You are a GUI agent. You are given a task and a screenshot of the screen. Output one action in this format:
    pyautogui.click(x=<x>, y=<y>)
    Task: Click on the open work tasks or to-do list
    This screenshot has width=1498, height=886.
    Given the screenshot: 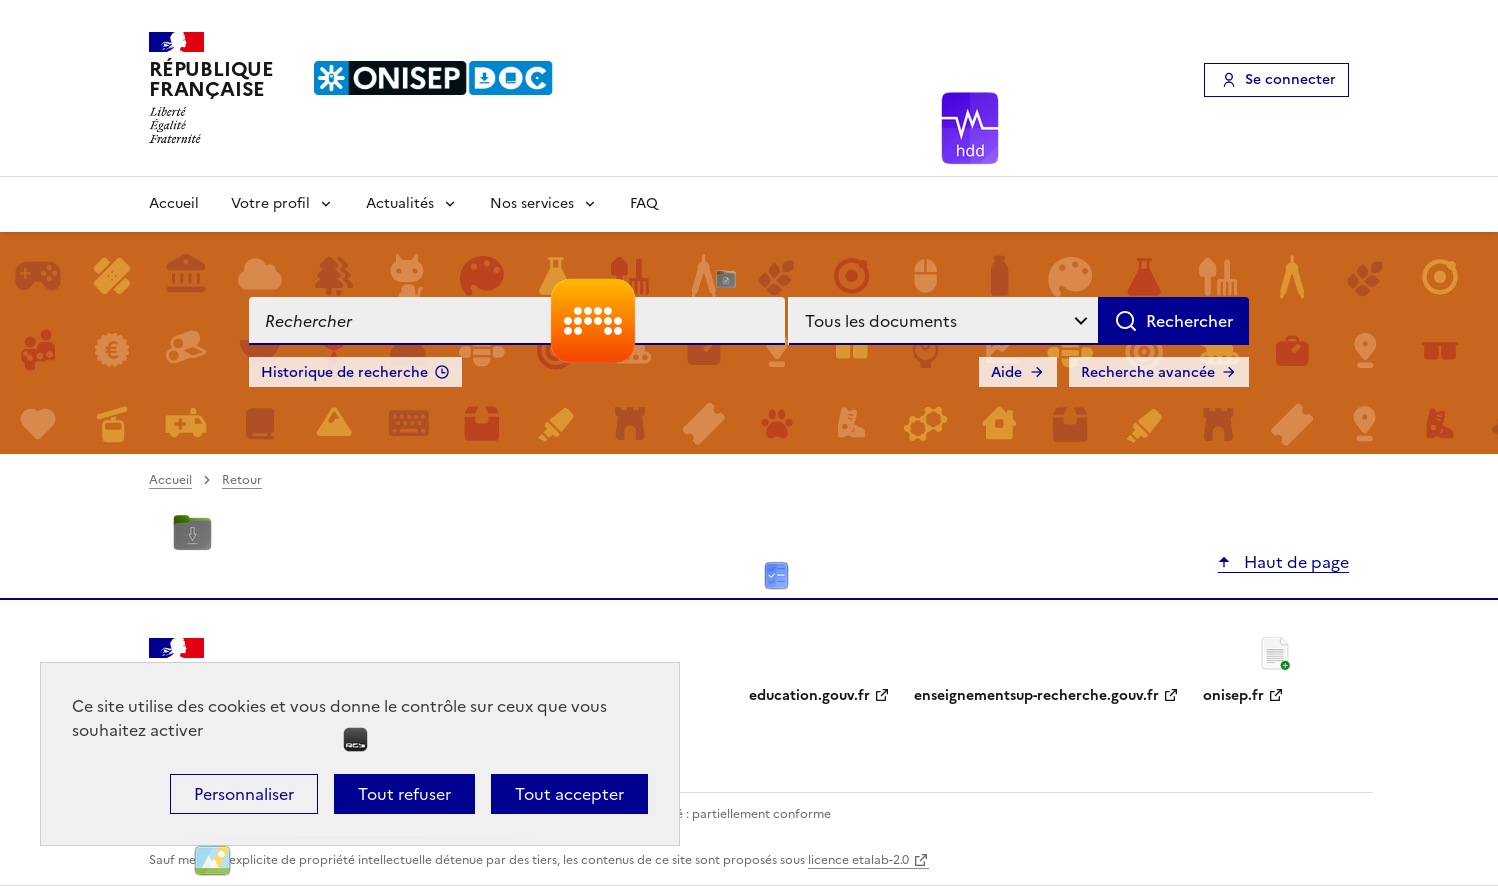 What is the action you would take?
    pyautogui.click(x=776, y=575)
    